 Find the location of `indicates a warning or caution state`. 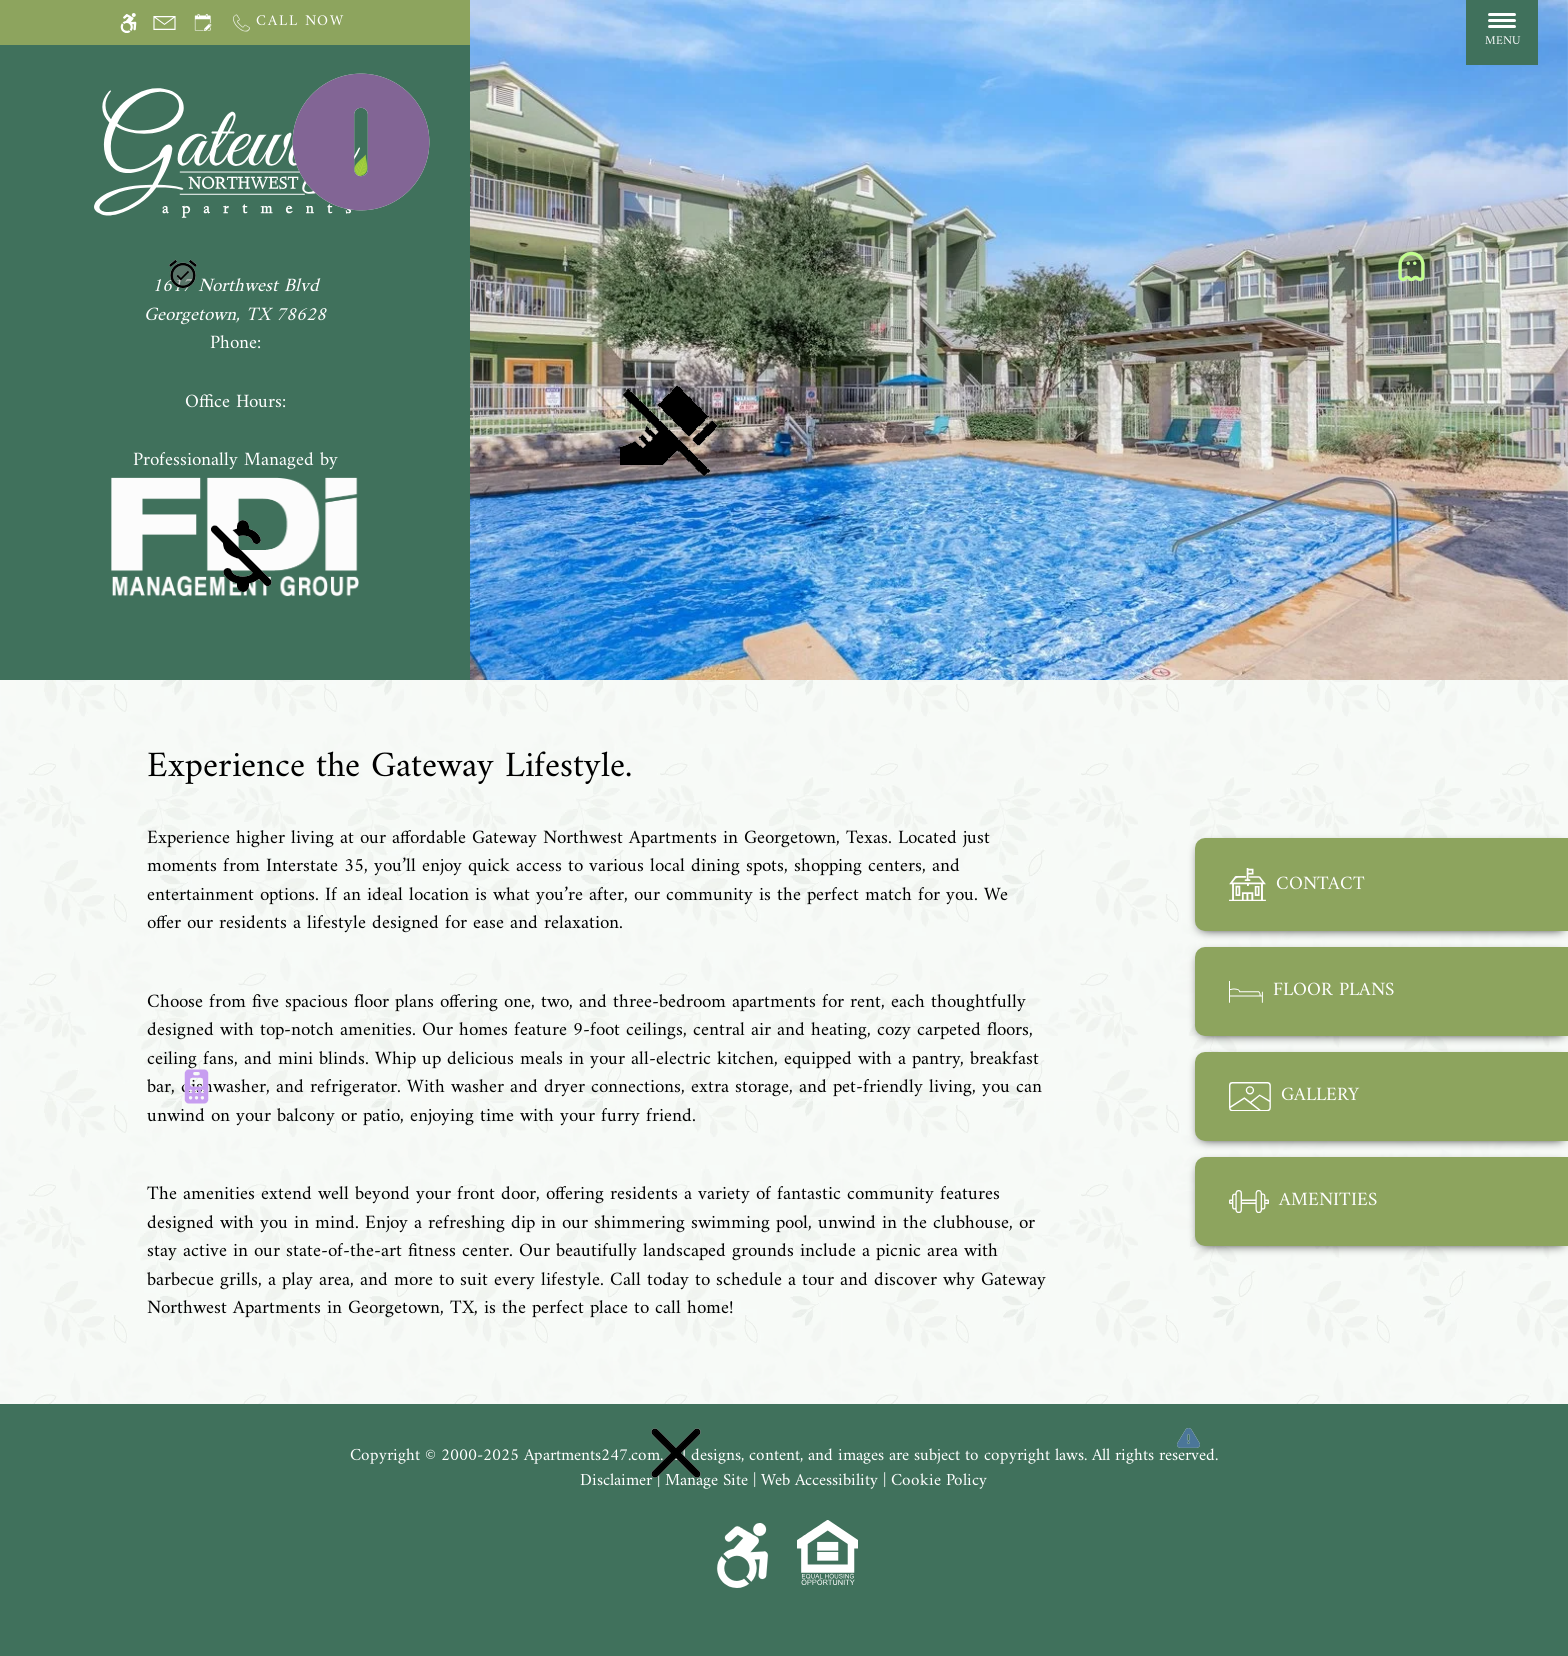

indicates a warning or caution state is located at coordinates (1188, 1438).